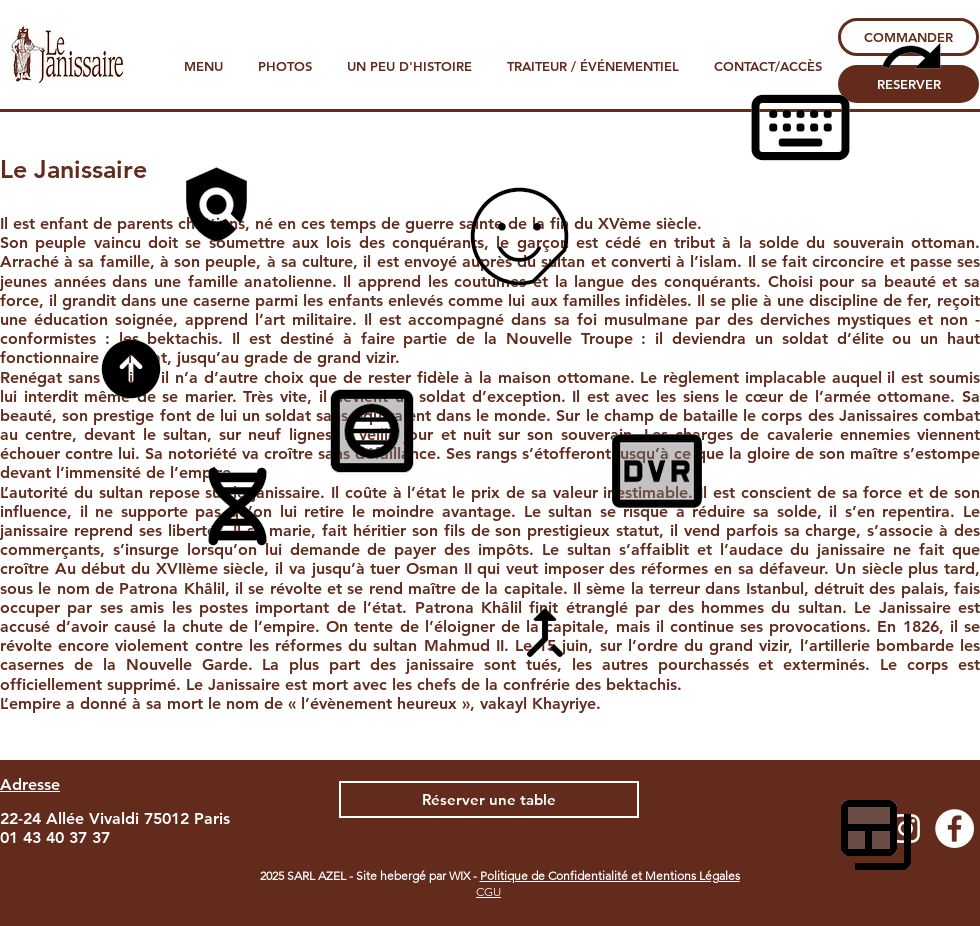  Describe the element at coordinates (912, 57) in the screenshot. I see `redo the last undone action` at that location.